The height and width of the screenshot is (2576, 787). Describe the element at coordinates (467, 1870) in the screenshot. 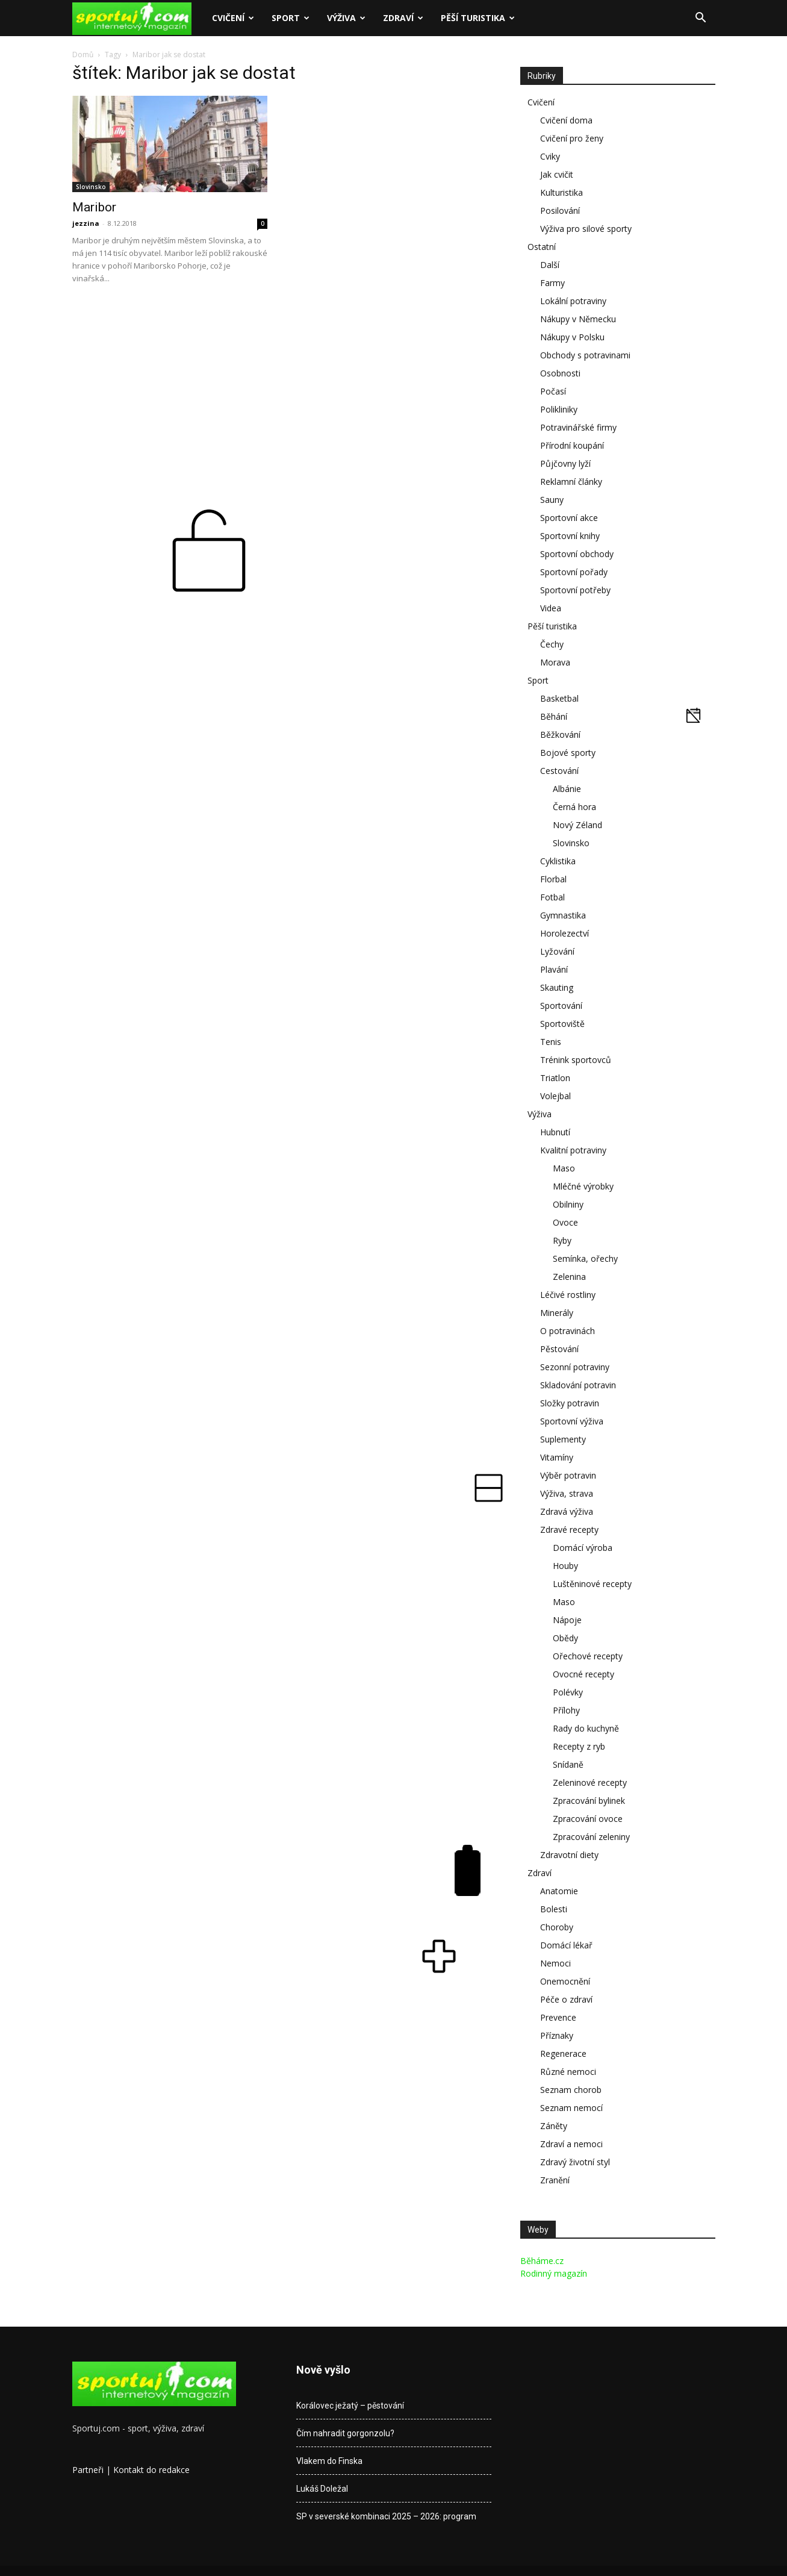

I see `view current battery level` at that location.